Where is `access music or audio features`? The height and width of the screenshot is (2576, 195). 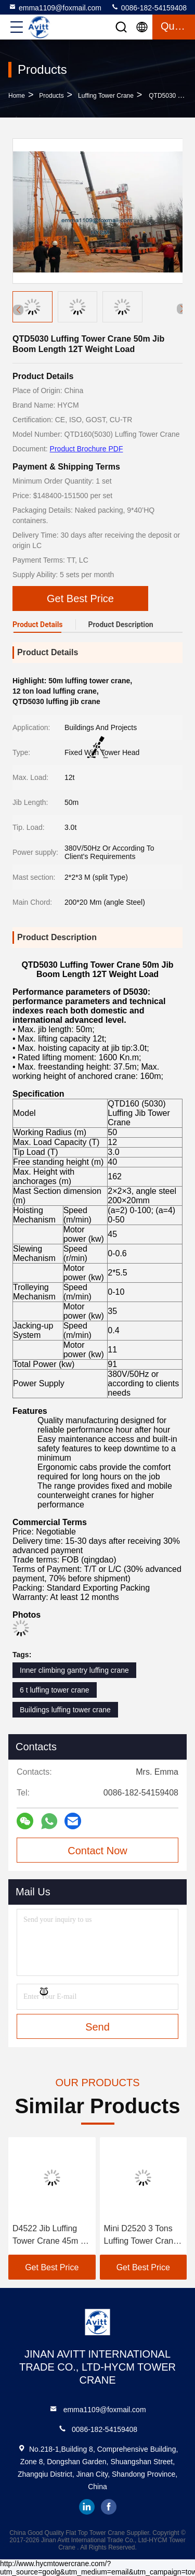 access music or audio features is located at coordinates (44, 1991).